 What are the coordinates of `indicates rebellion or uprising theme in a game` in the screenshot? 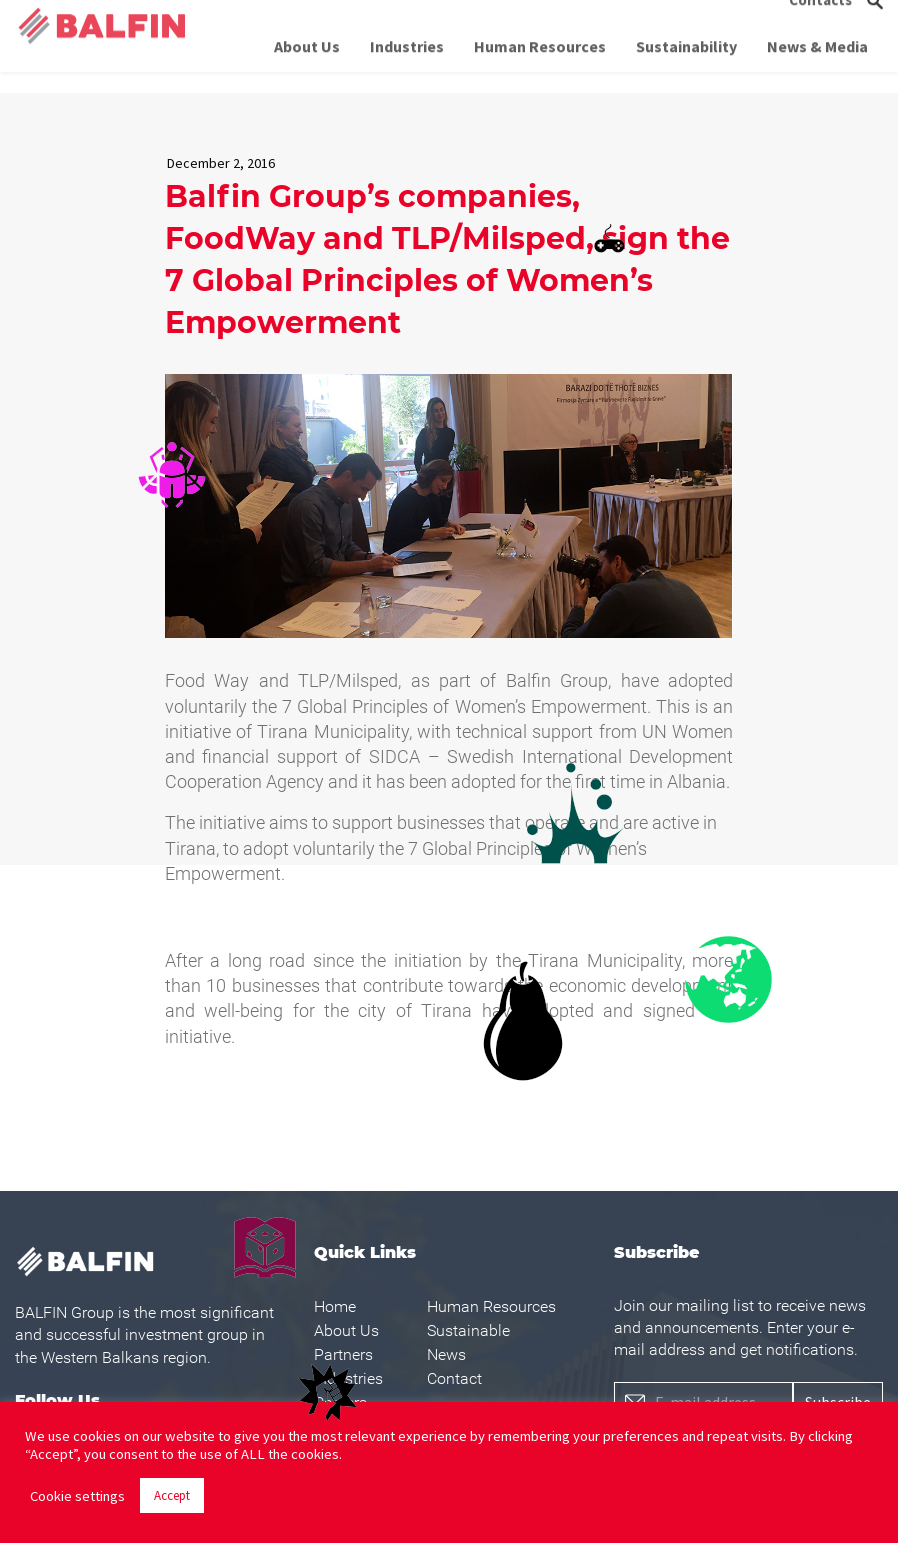 It's located at (327, 1392).